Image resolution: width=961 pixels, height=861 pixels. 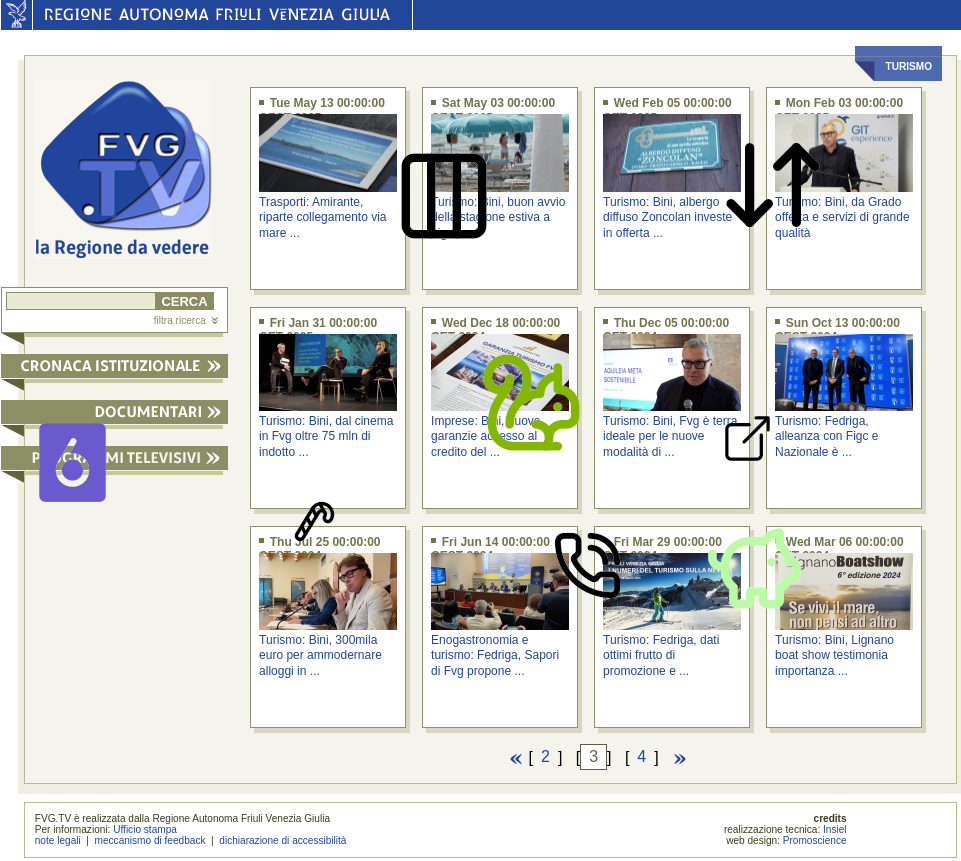 What do you see at coordinates (754, 570) in the screenshot?
I see `access savings or budget features` at bounding box center [754, 570].